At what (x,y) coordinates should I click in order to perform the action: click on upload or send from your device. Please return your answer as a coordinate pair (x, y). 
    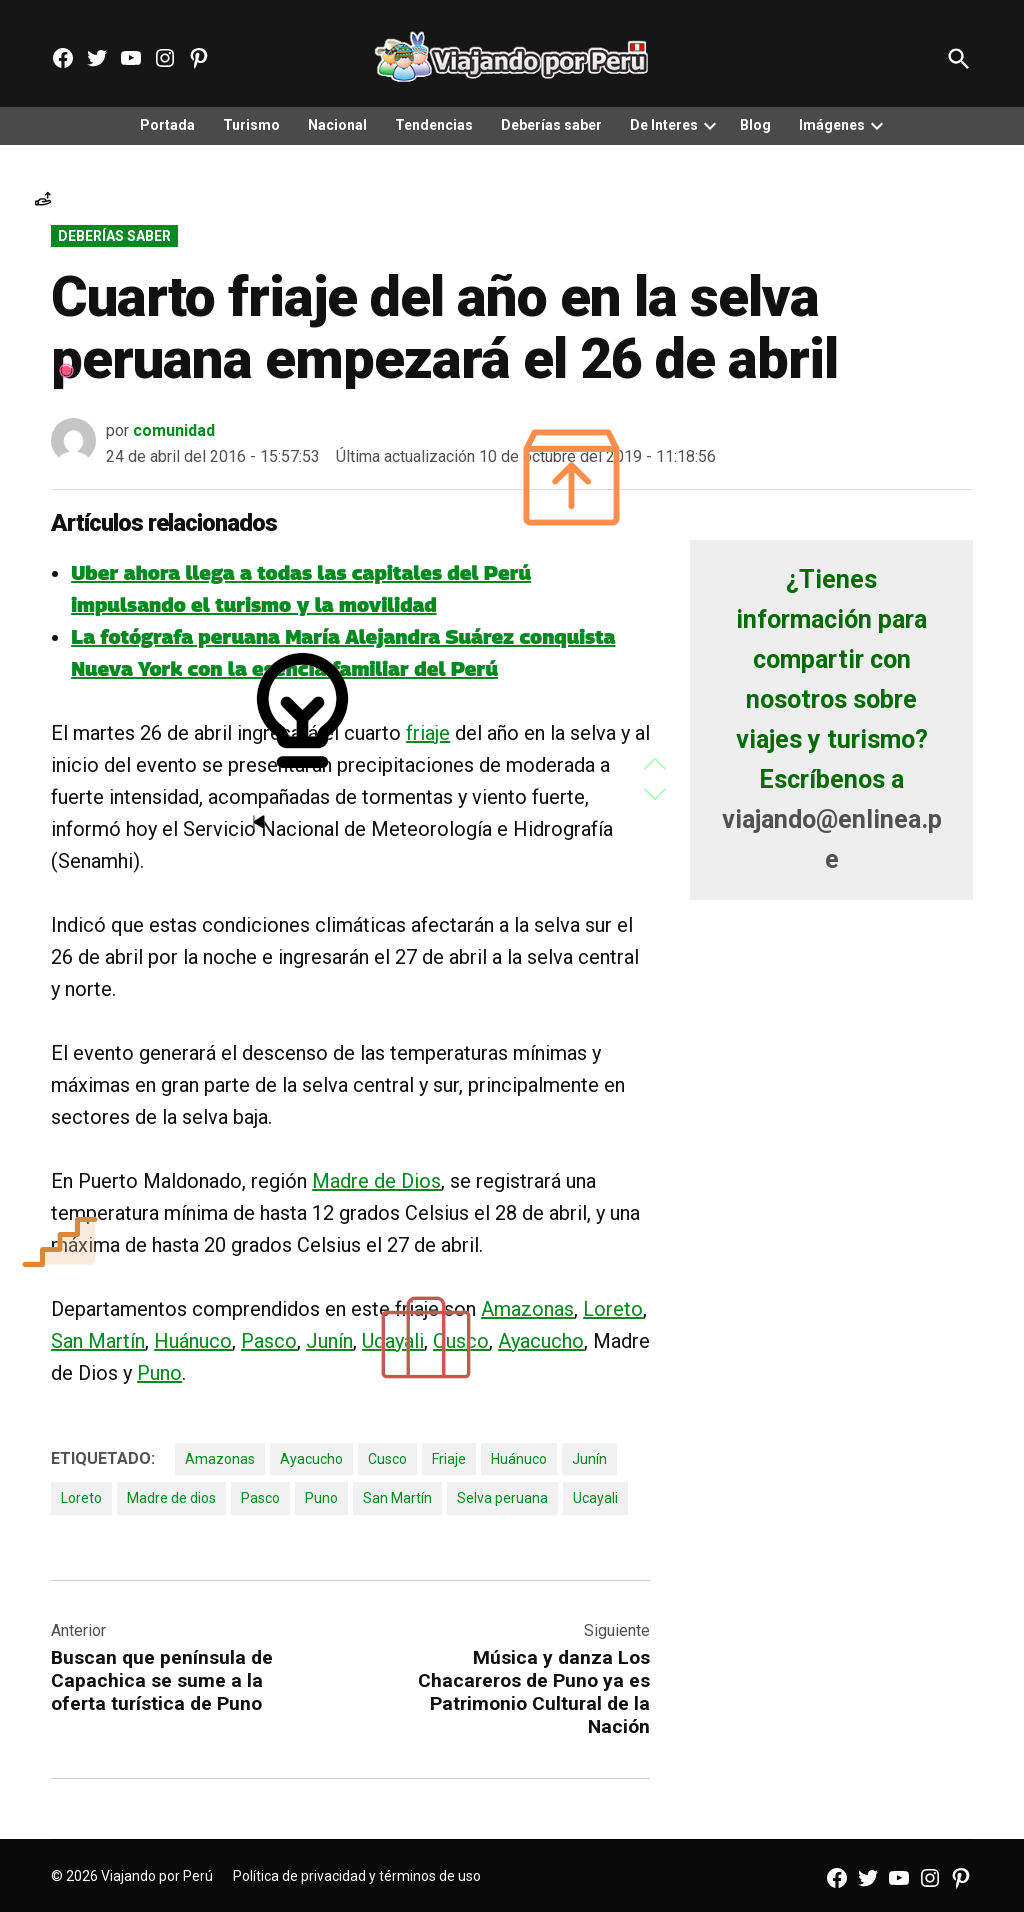
    Looking at the image, I should click on (43, 199).